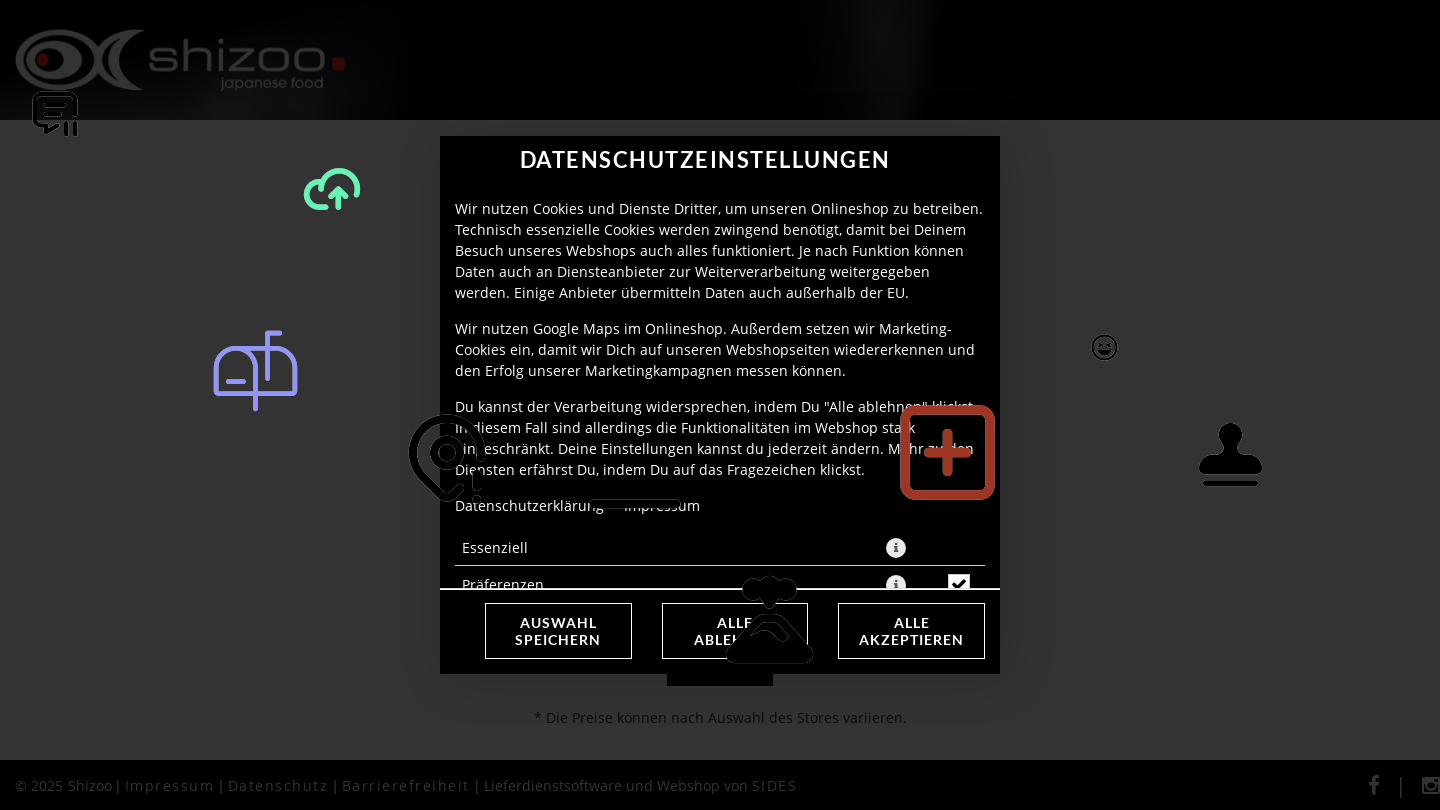 The height and width of the screenshot is (810, 1440). Describe the element at coordinates (55, 112) in the screenshot. I see `pause message notifications` at that location.